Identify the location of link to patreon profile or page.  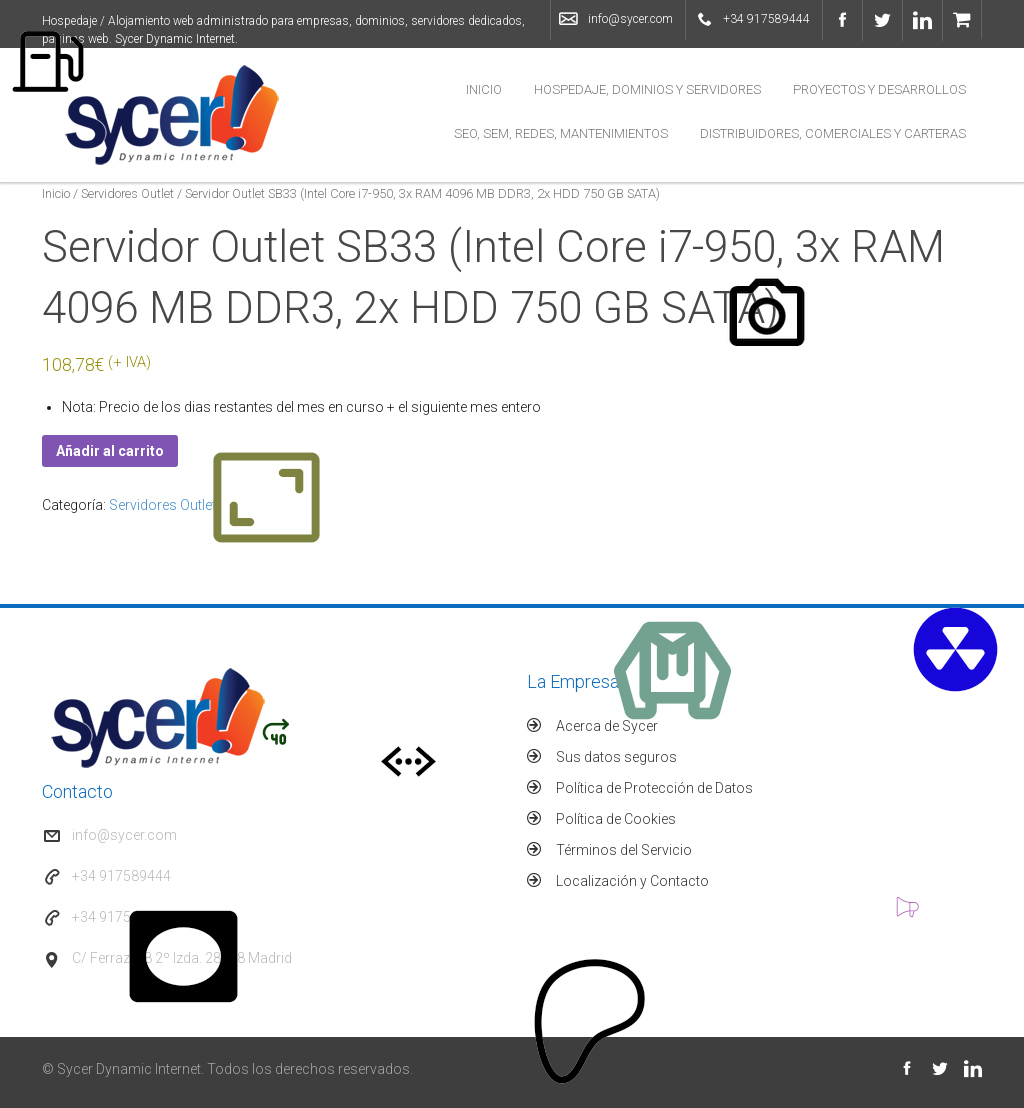
(585, 1019).